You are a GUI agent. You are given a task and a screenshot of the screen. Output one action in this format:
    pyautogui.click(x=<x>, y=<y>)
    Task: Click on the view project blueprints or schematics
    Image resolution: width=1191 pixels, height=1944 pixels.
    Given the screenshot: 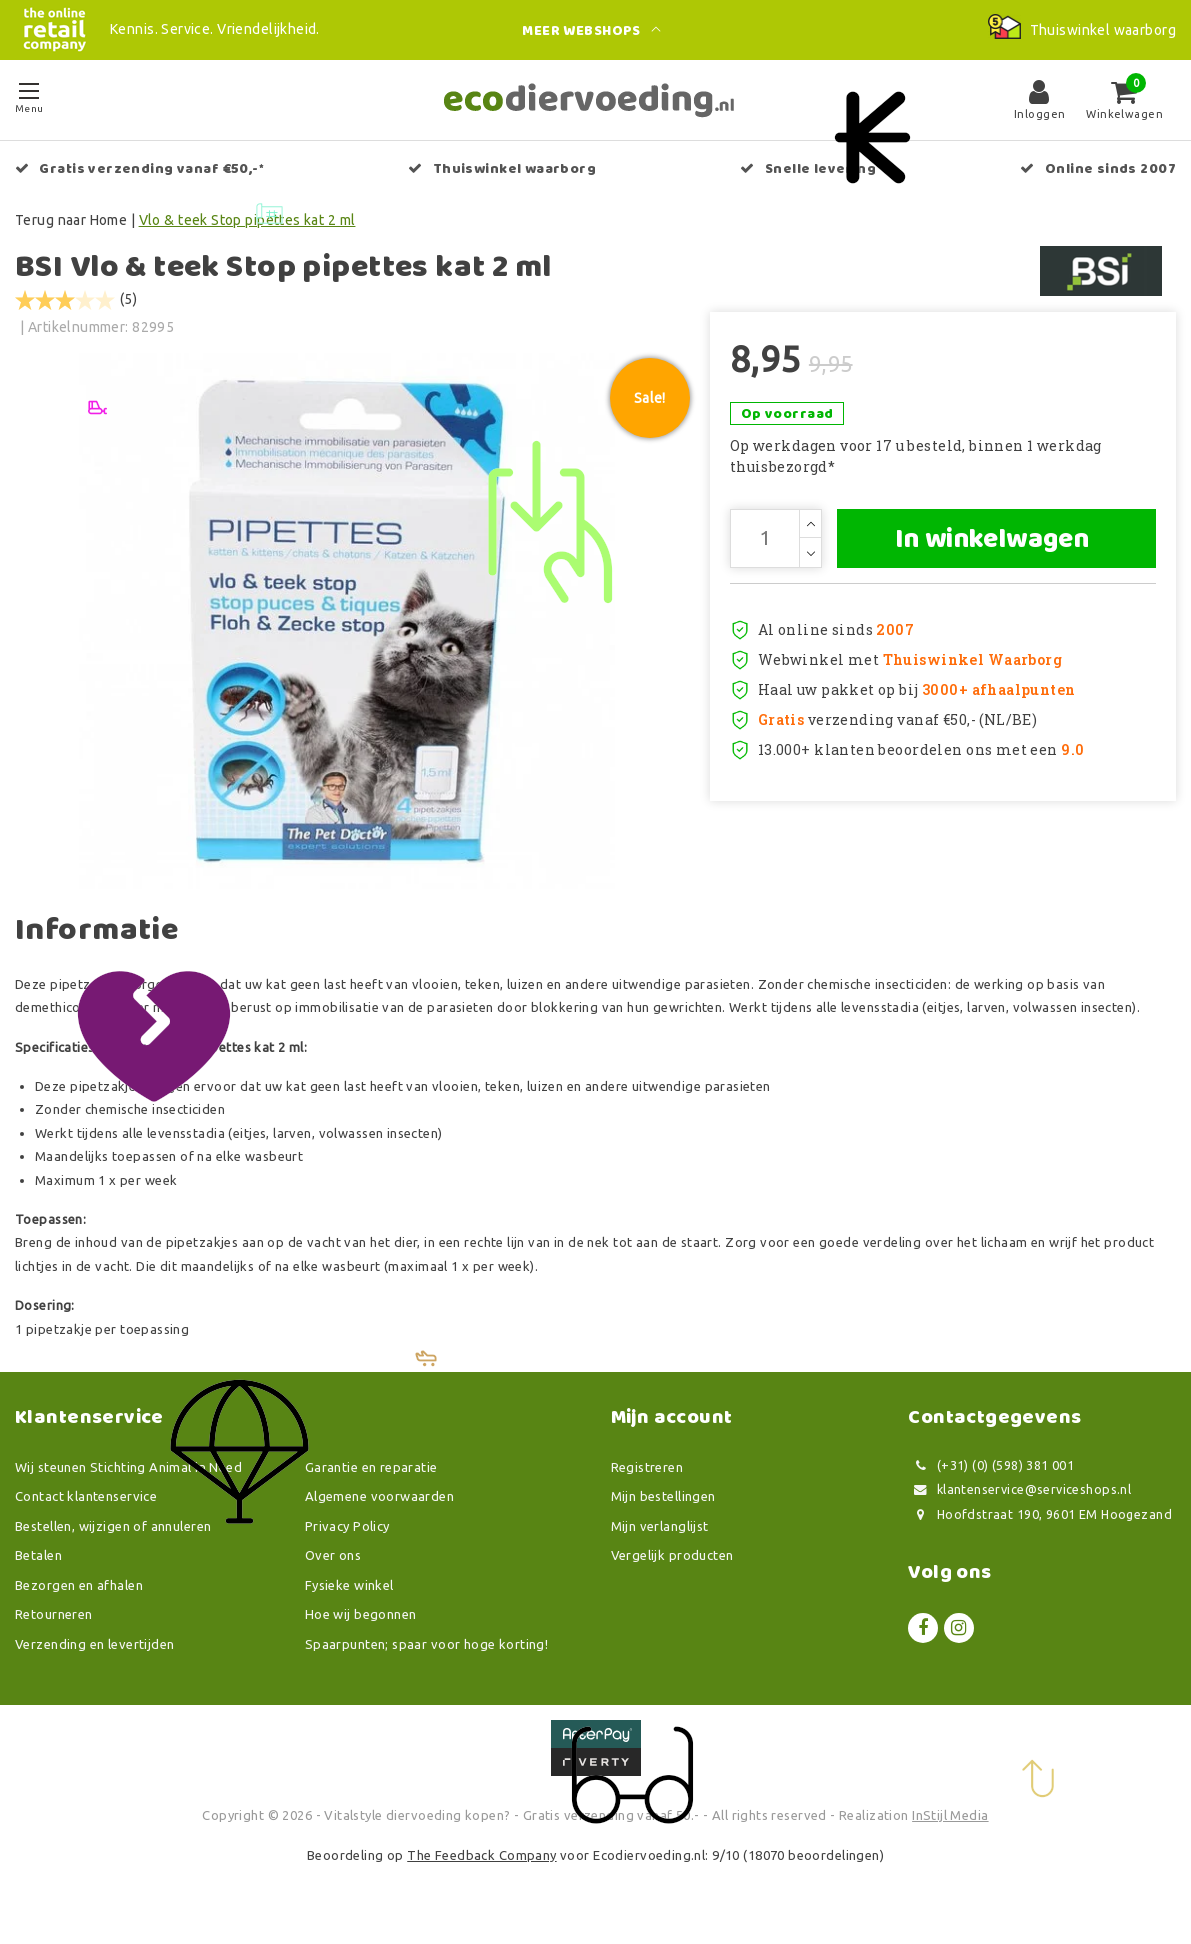 What is the action you would take?
    pyautogui.click(x=269, y=214)
    